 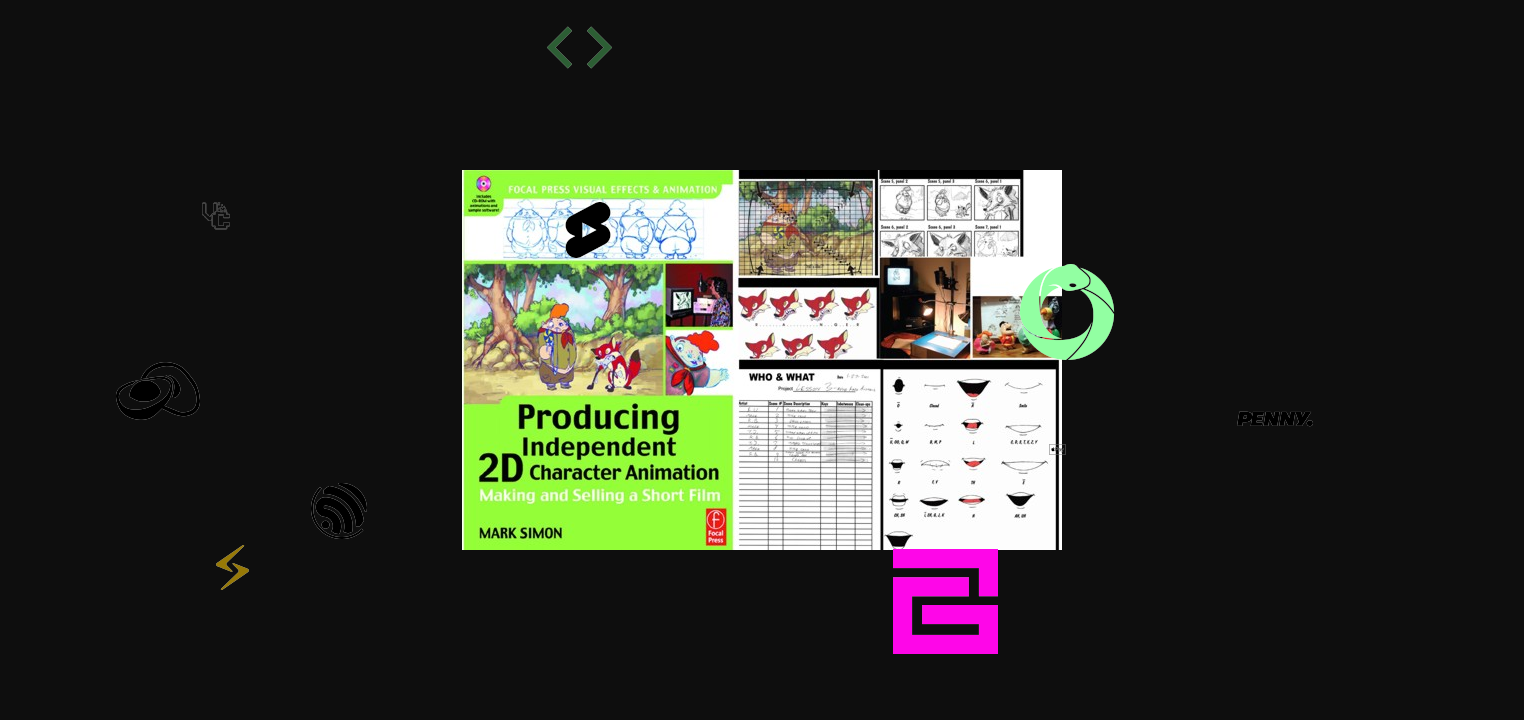 I want to click on visit the G2G gaming marketplace, so click(x=945, y=601).